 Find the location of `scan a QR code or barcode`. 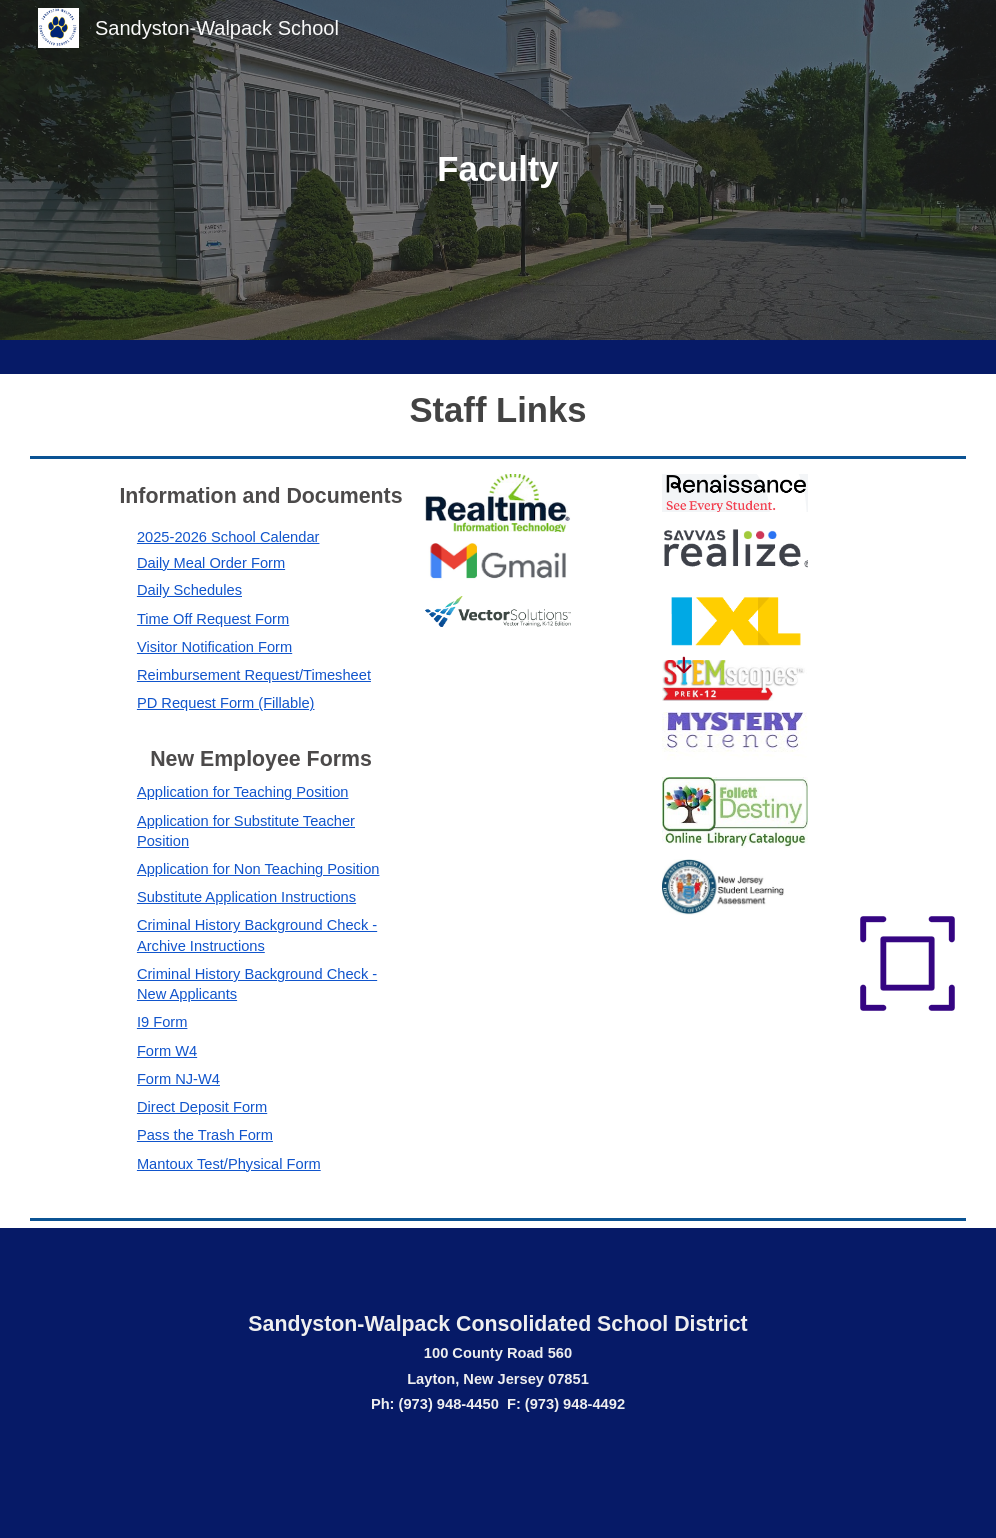

scan a QR code or barcode is located at coordinates (907, 963).